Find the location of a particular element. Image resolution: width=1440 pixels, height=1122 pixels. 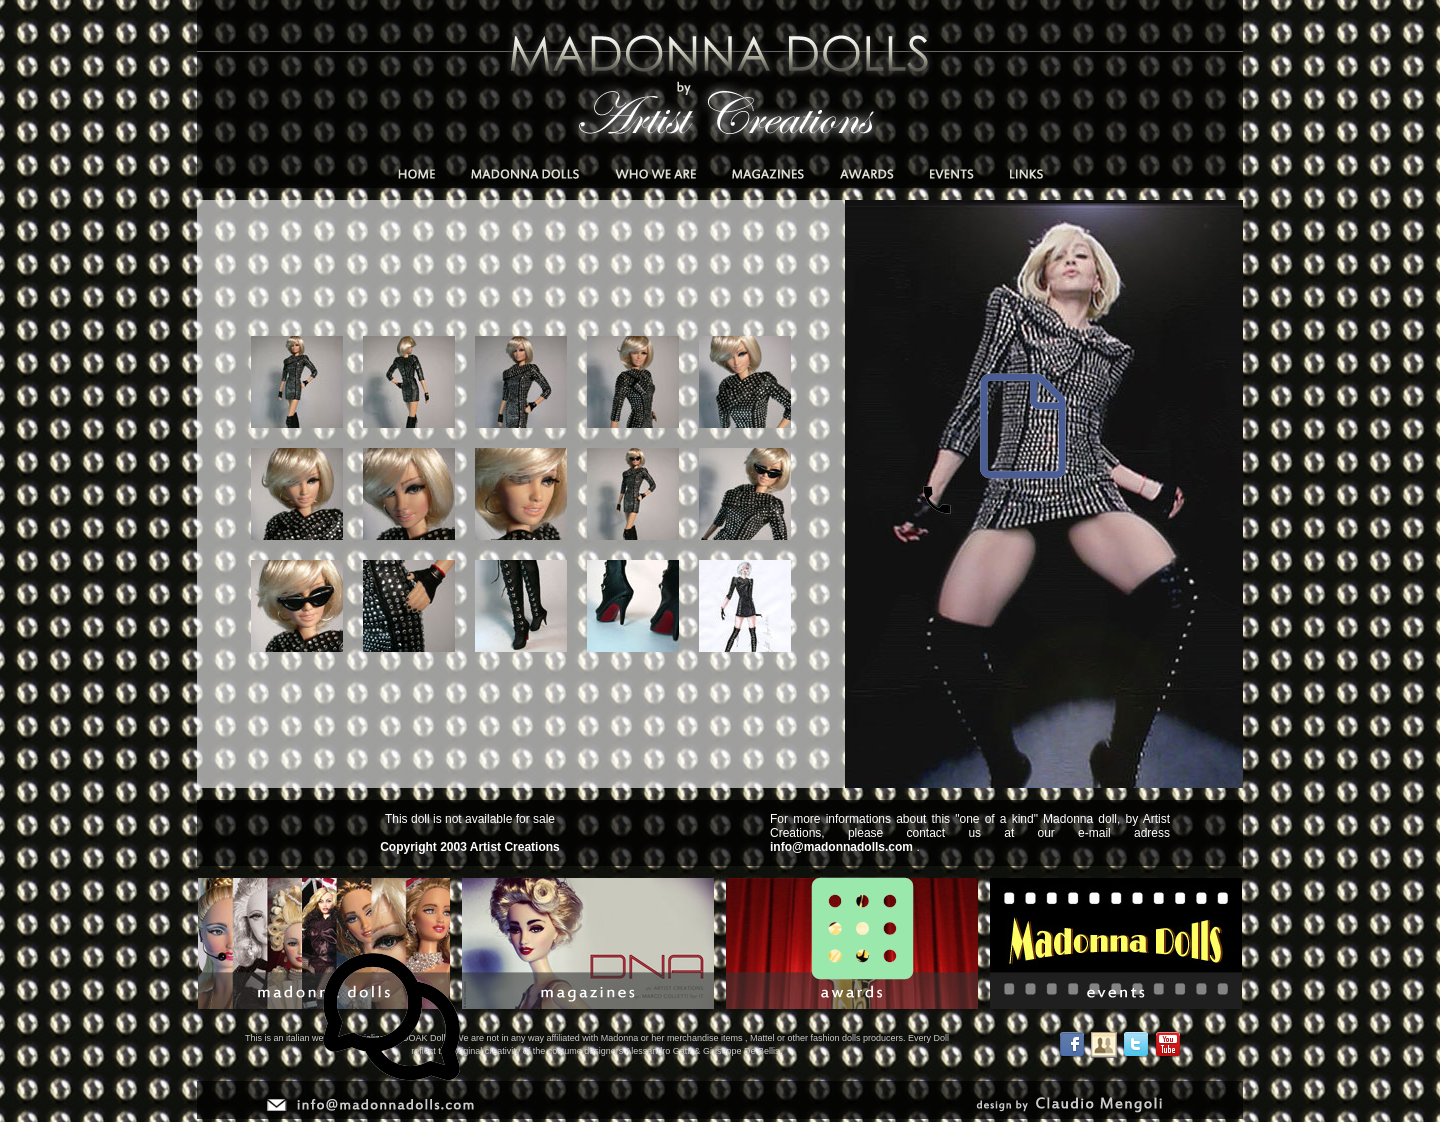

make a phone call is located at coordinates (937, 500).